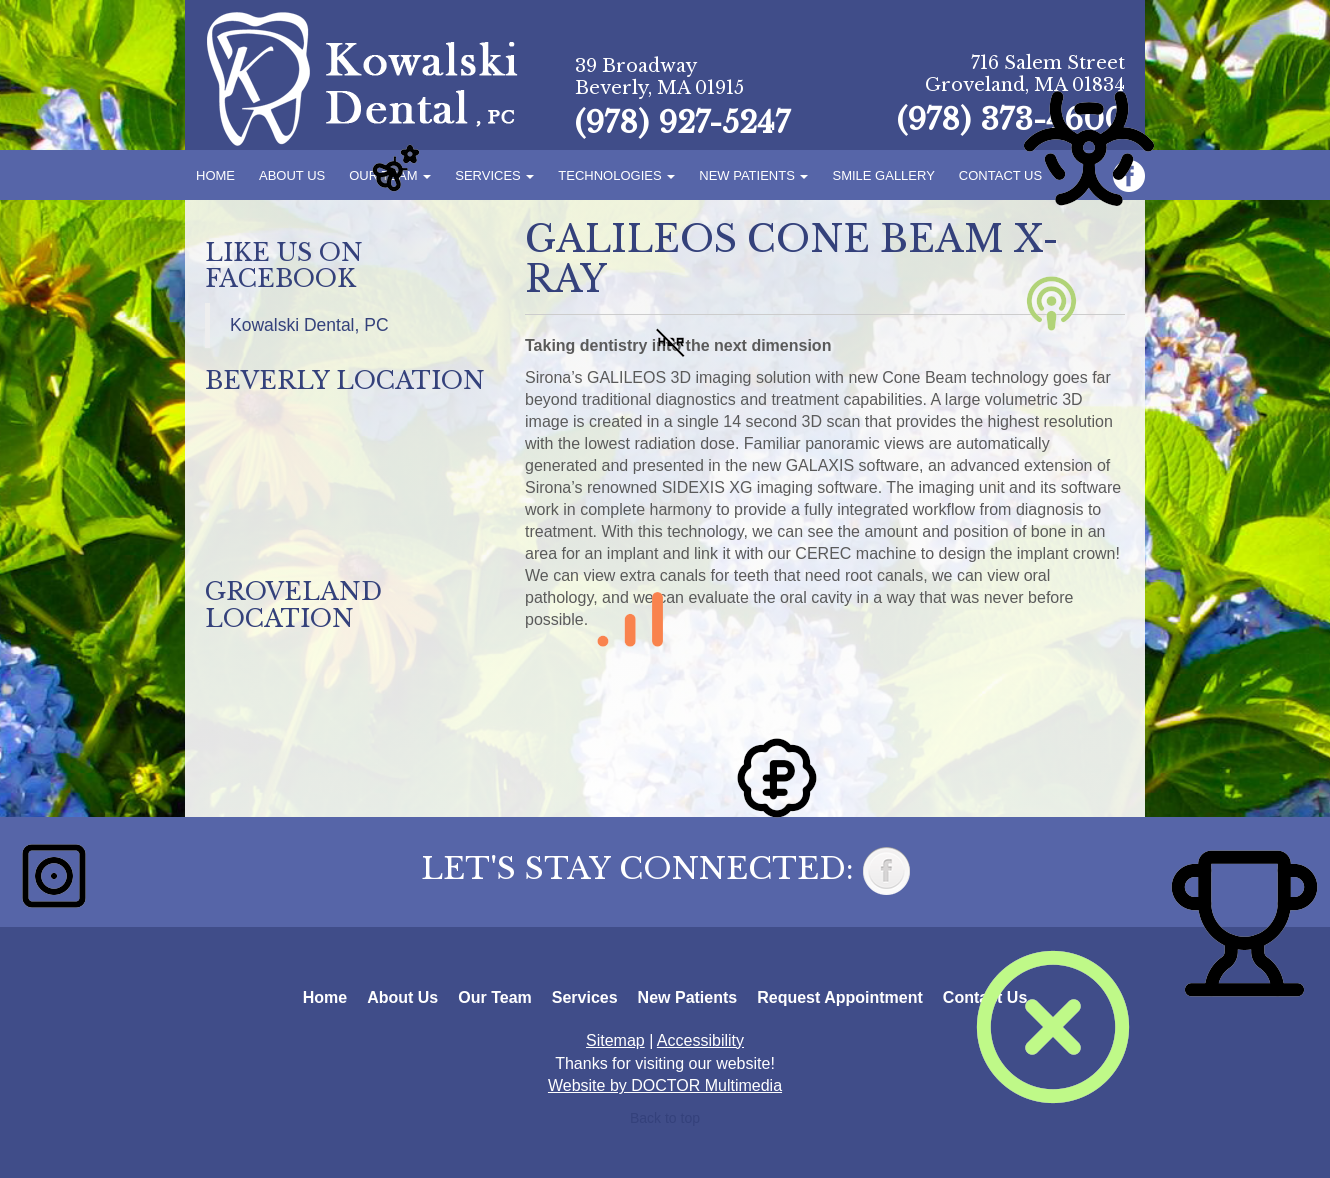 The image size is (1330, 1178). What do you see at coordinates (1244, 923) in the screenshot?
I see `view achievements or awards` at bounding box center [1244, 923].